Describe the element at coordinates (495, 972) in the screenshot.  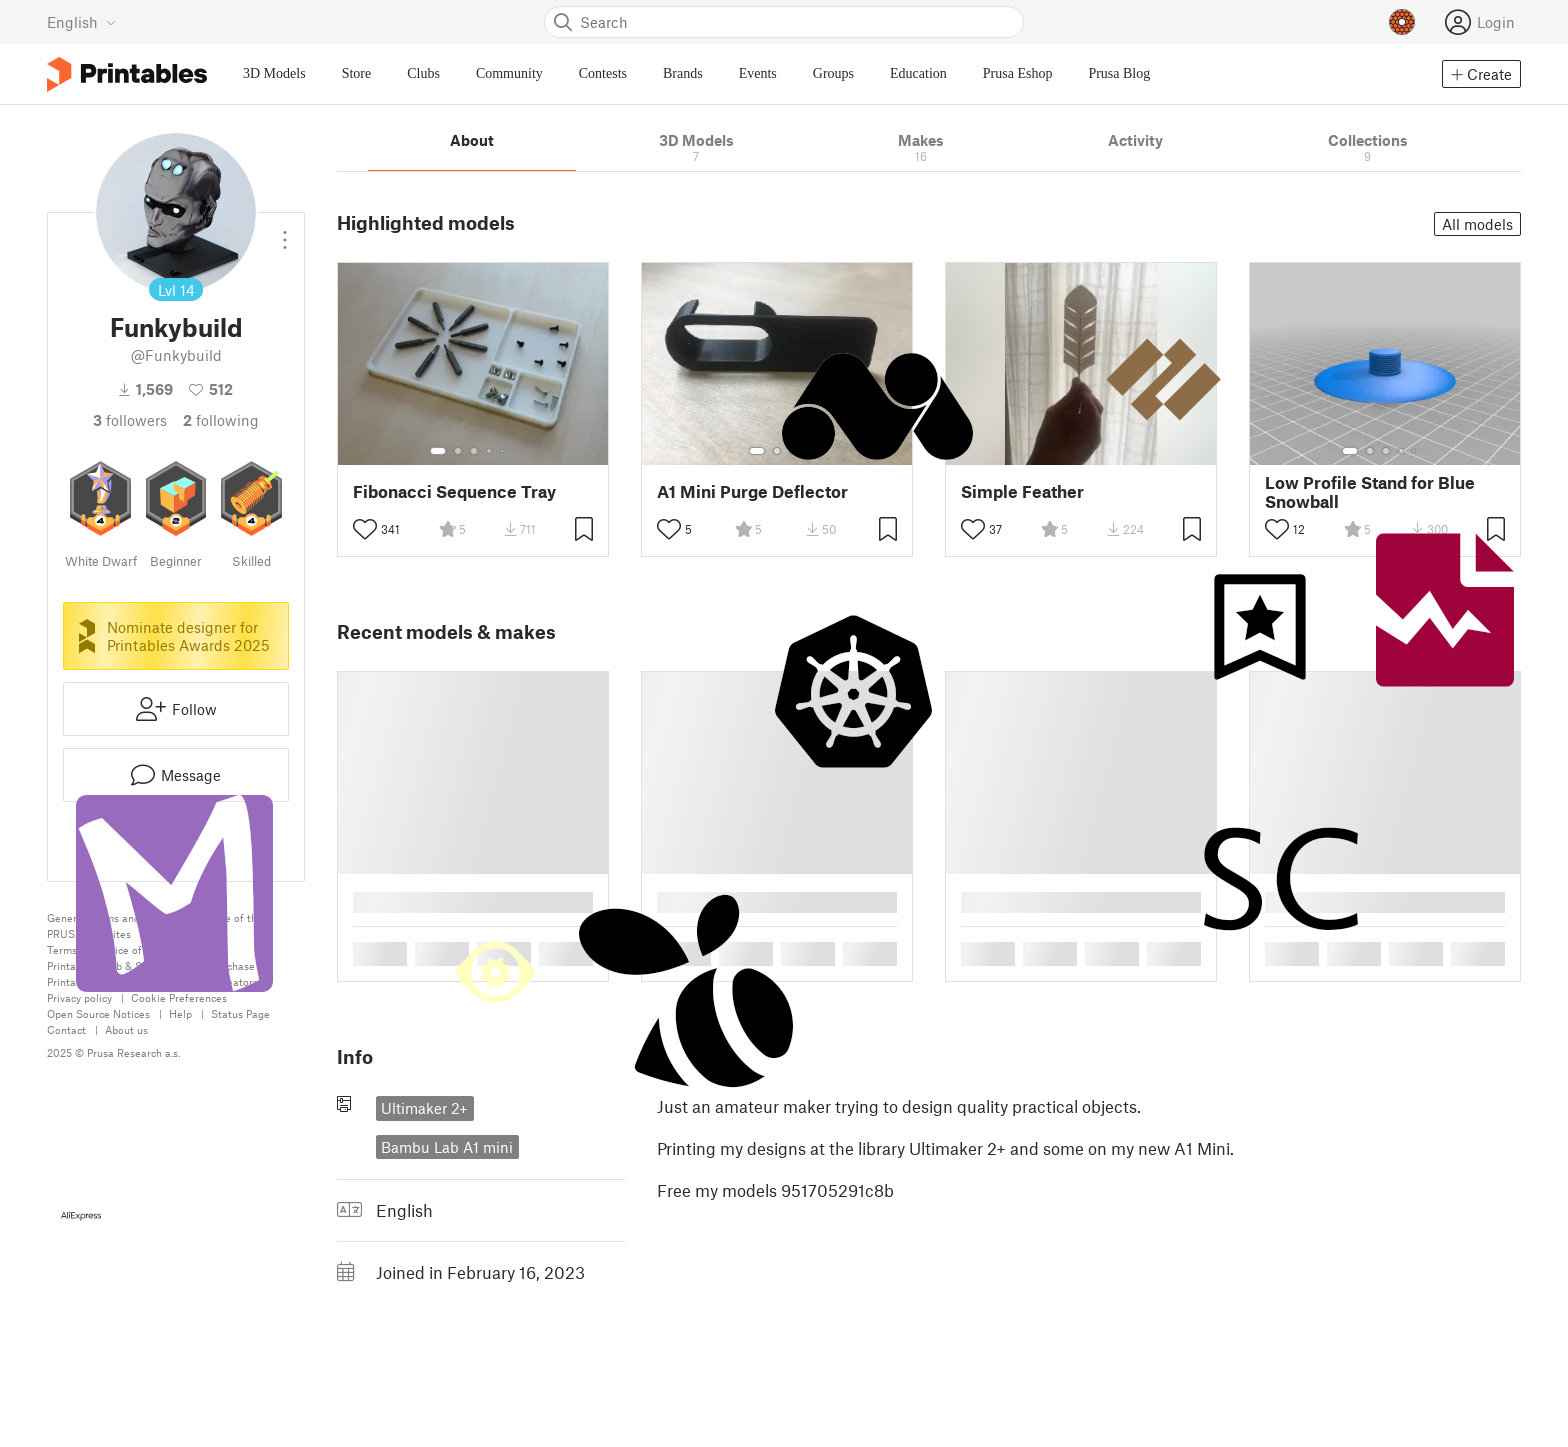
I see `phabricator code review and project management platform logo` at that location.